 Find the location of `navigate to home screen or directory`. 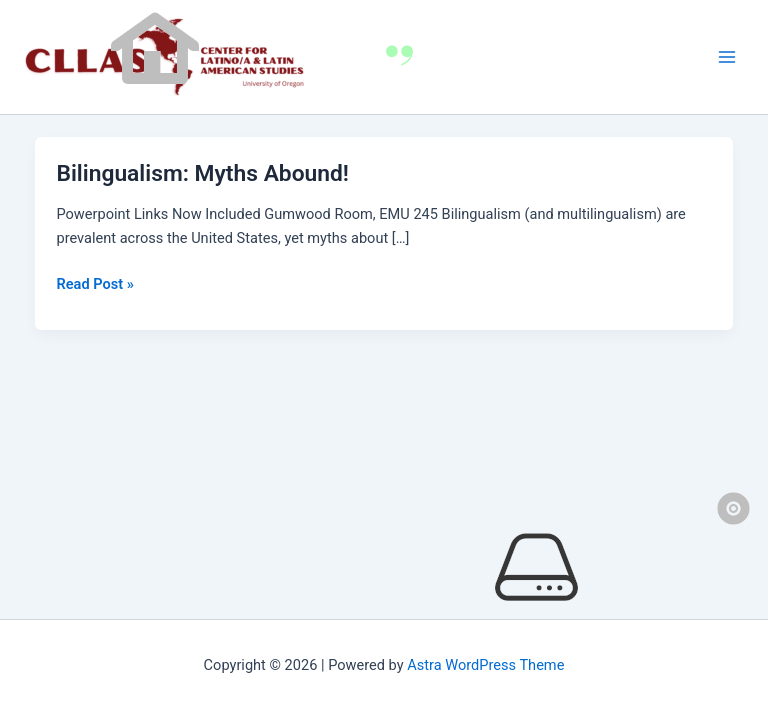

navigate to home screen or directory is located at coordinates (155, 51).